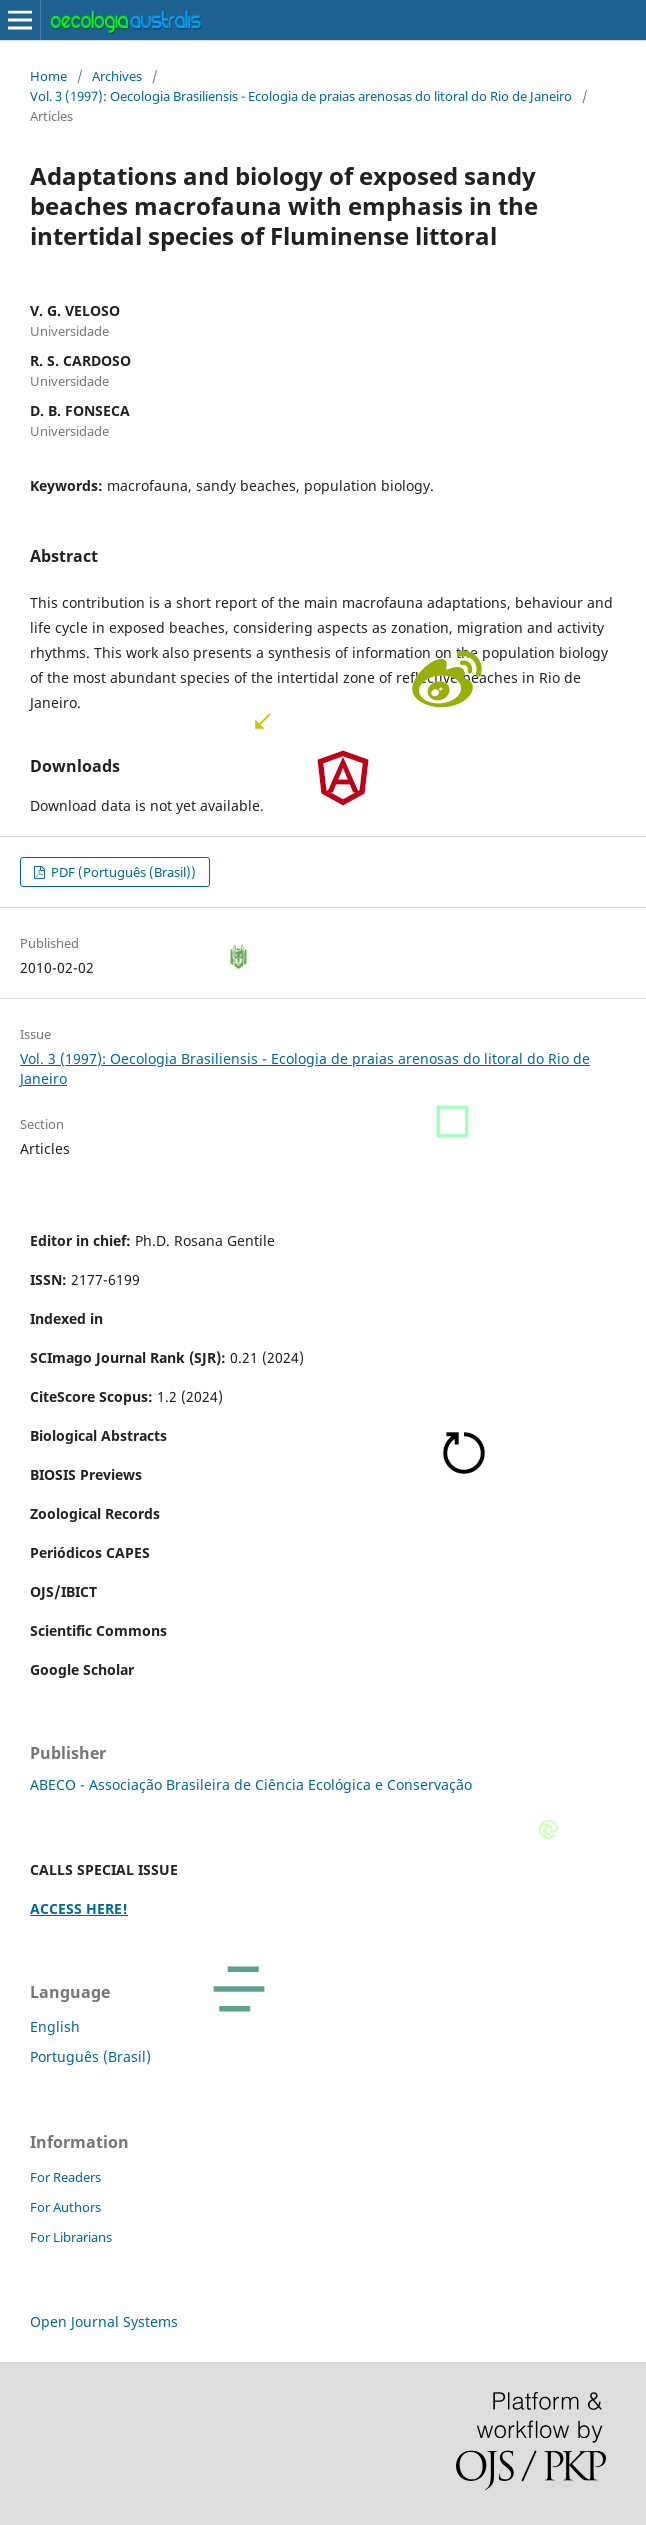  Describe the element at coordinates (548, 1829) in the screenshot. I see `open Microsoft Edge browser` at that location.